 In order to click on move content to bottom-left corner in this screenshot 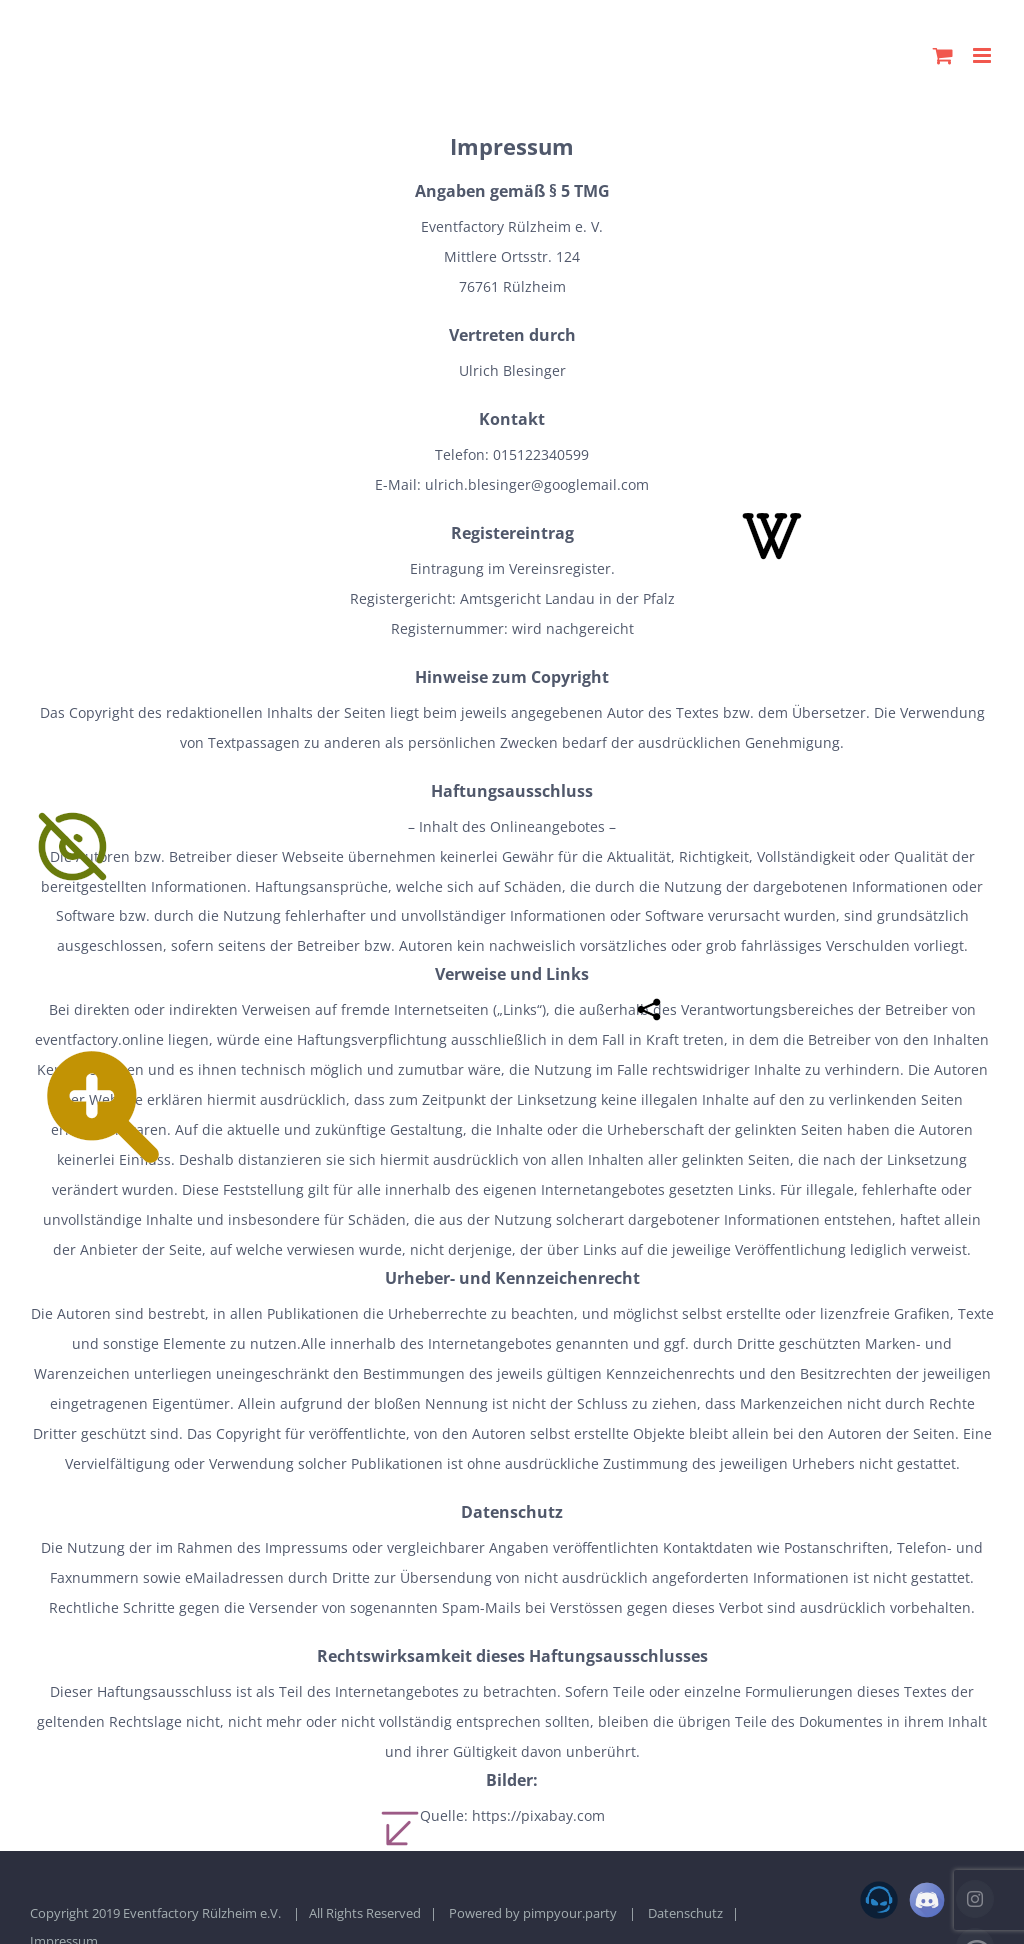, I will do `click(398, 1828)`.